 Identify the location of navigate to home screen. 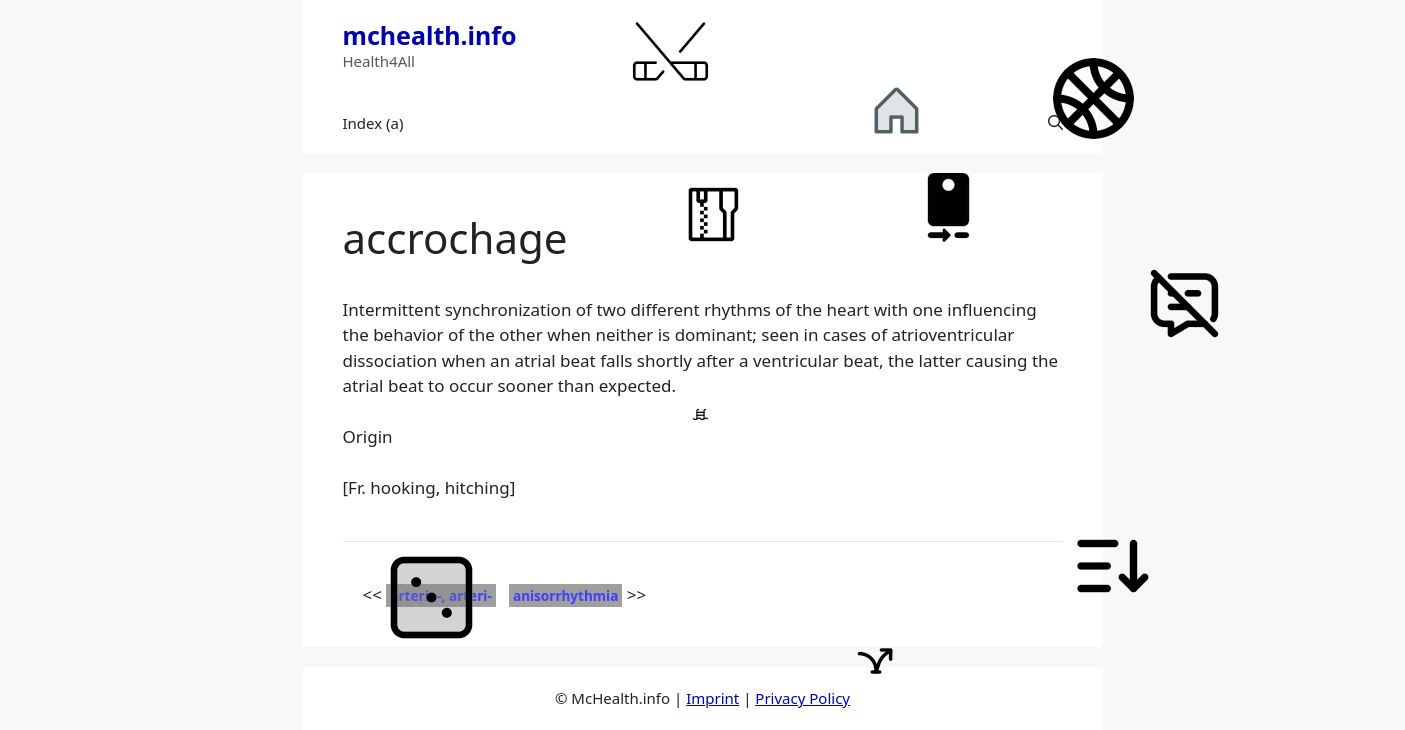
(896, 111).